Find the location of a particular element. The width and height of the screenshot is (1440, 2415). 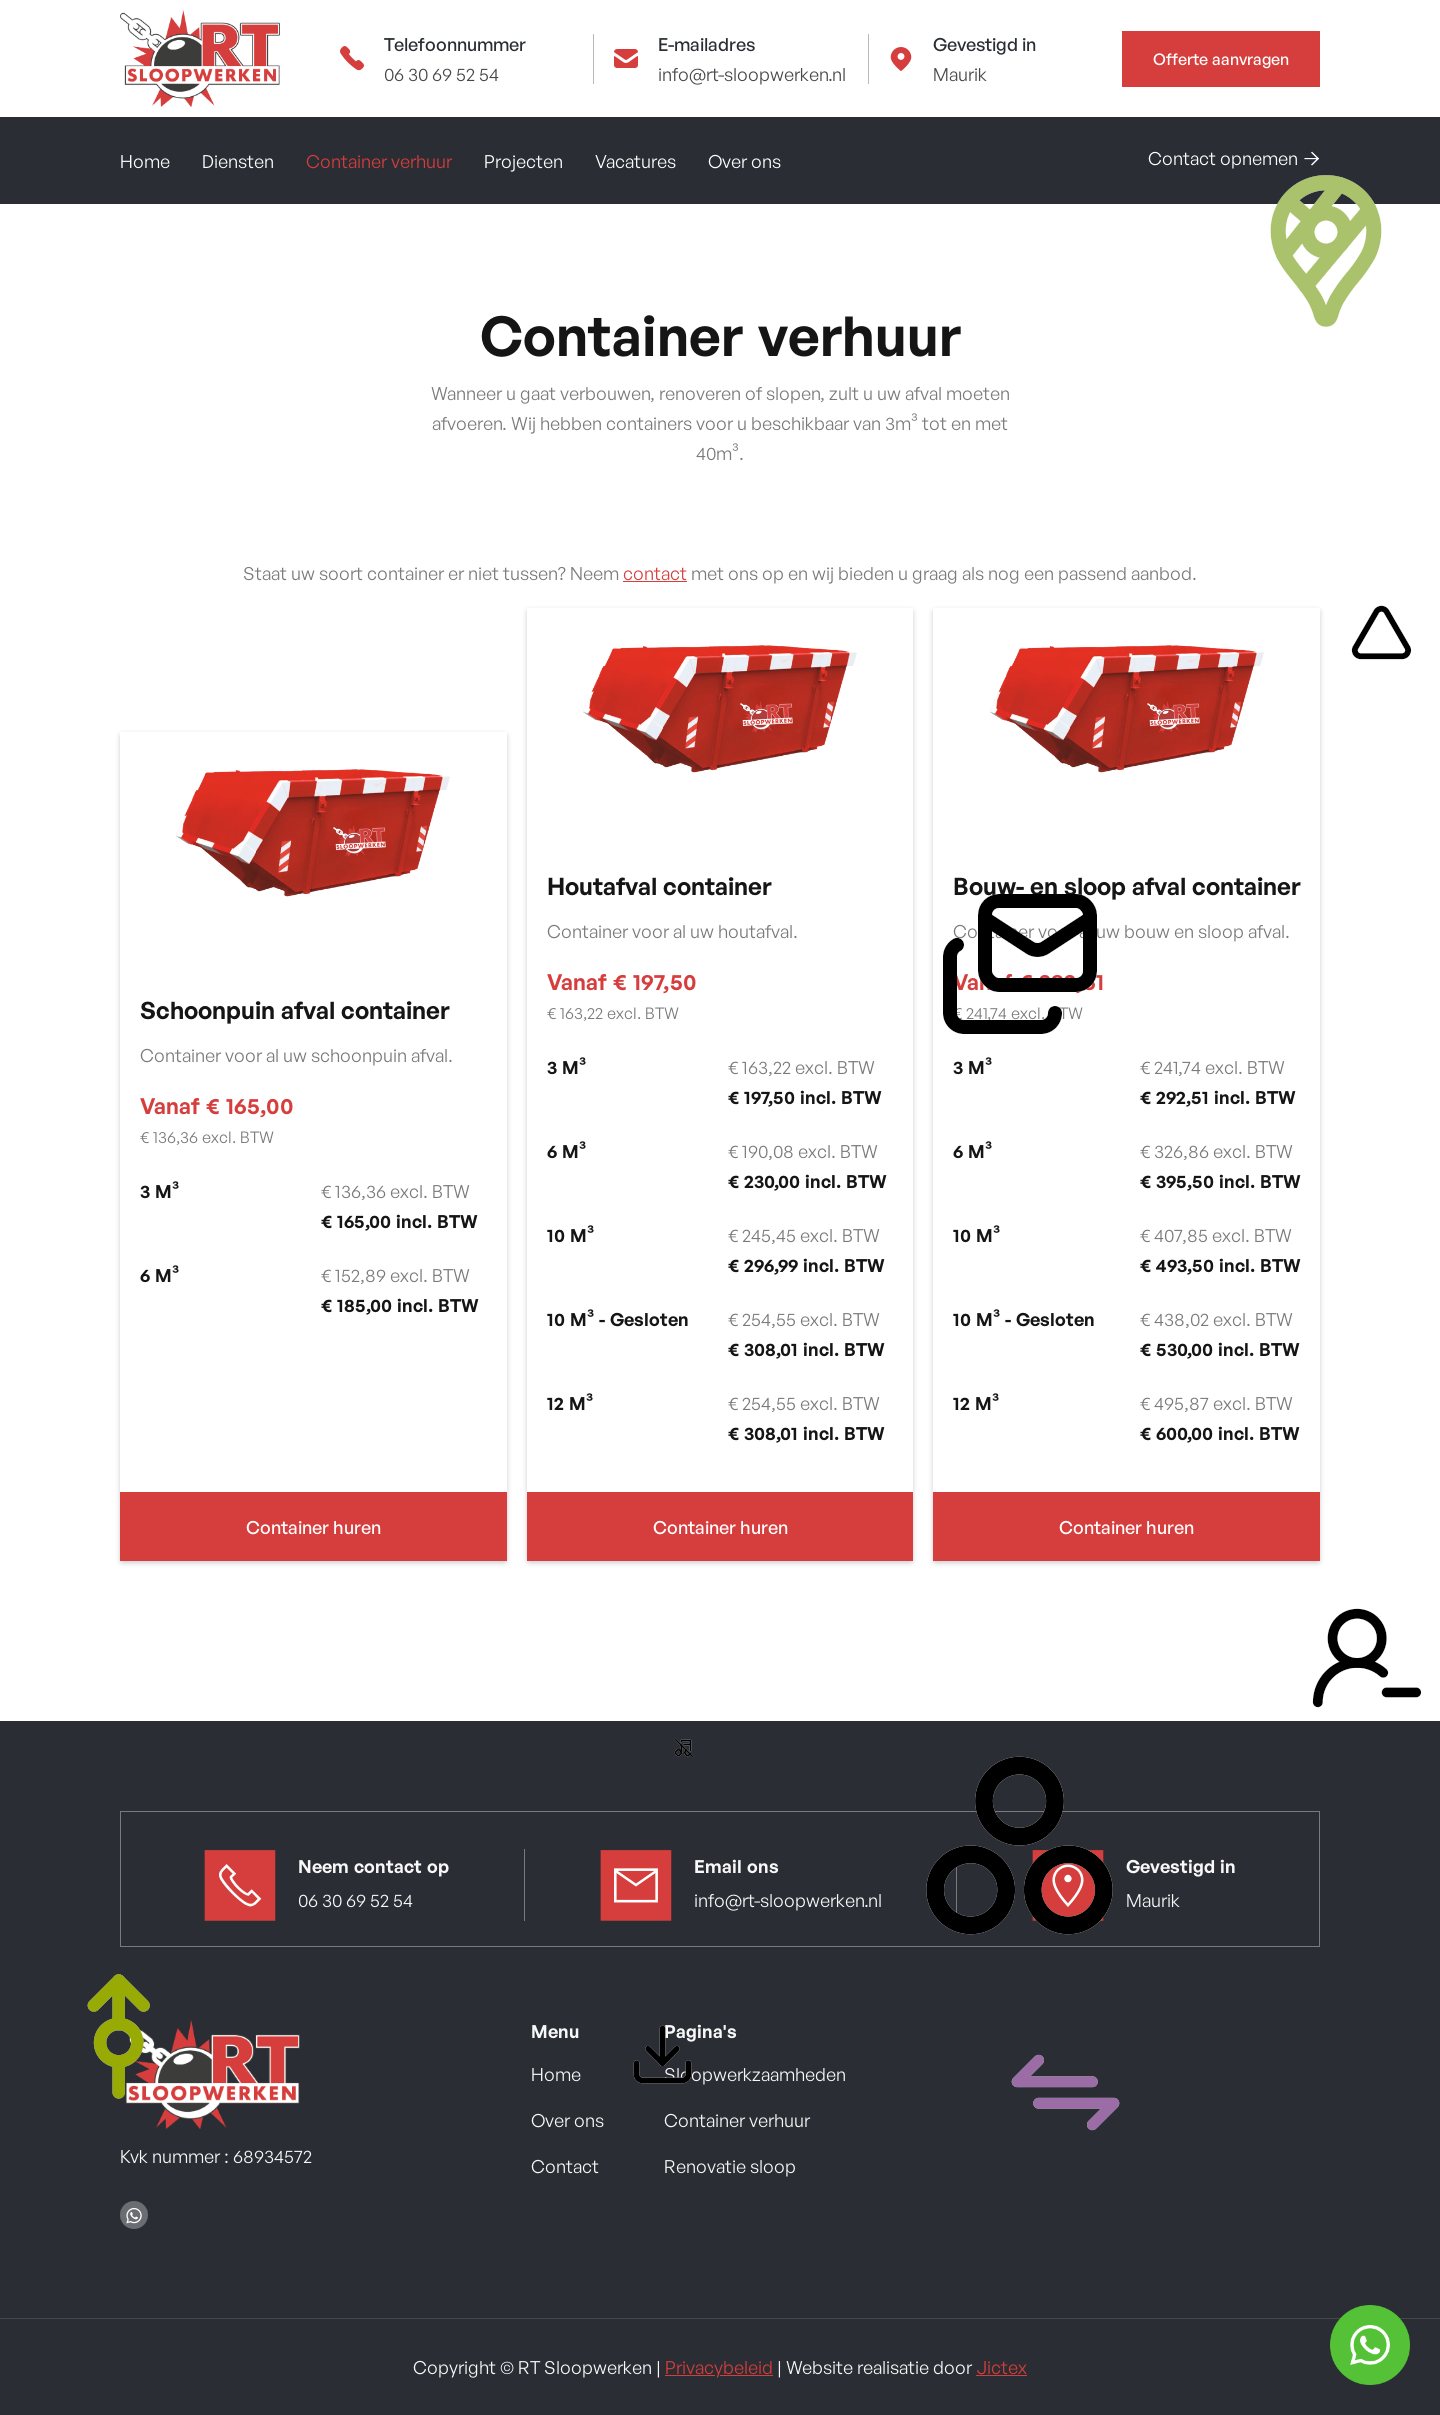

mute or disable music playback is located at coordinates (684, 1748).